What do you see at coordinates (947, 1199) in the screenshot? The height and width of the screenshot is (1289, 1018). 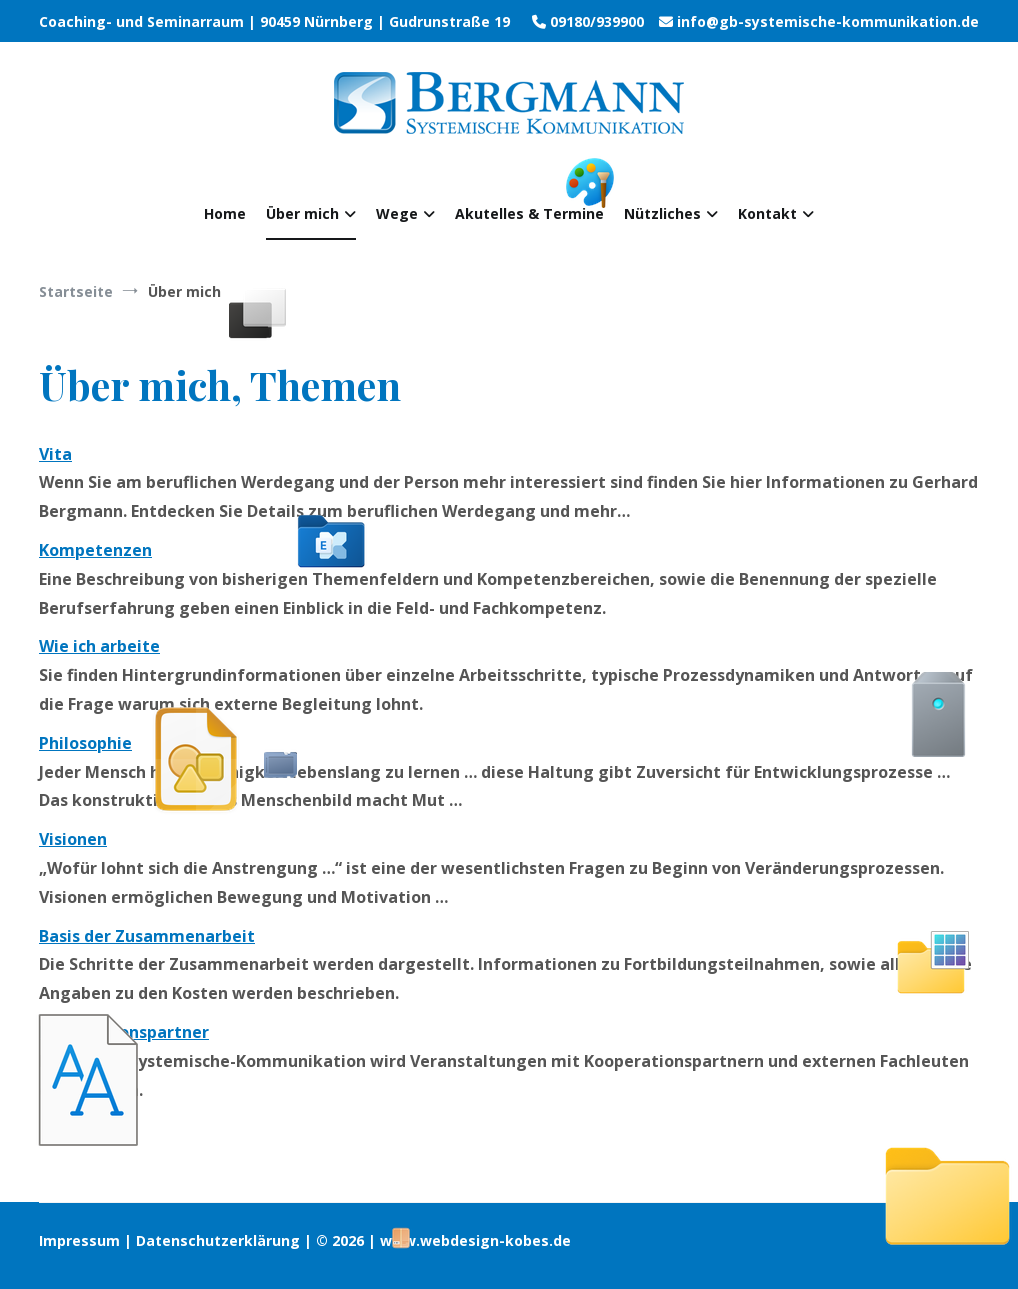 I see `open a folder to view its contents` at bounding box center [947, 1199].